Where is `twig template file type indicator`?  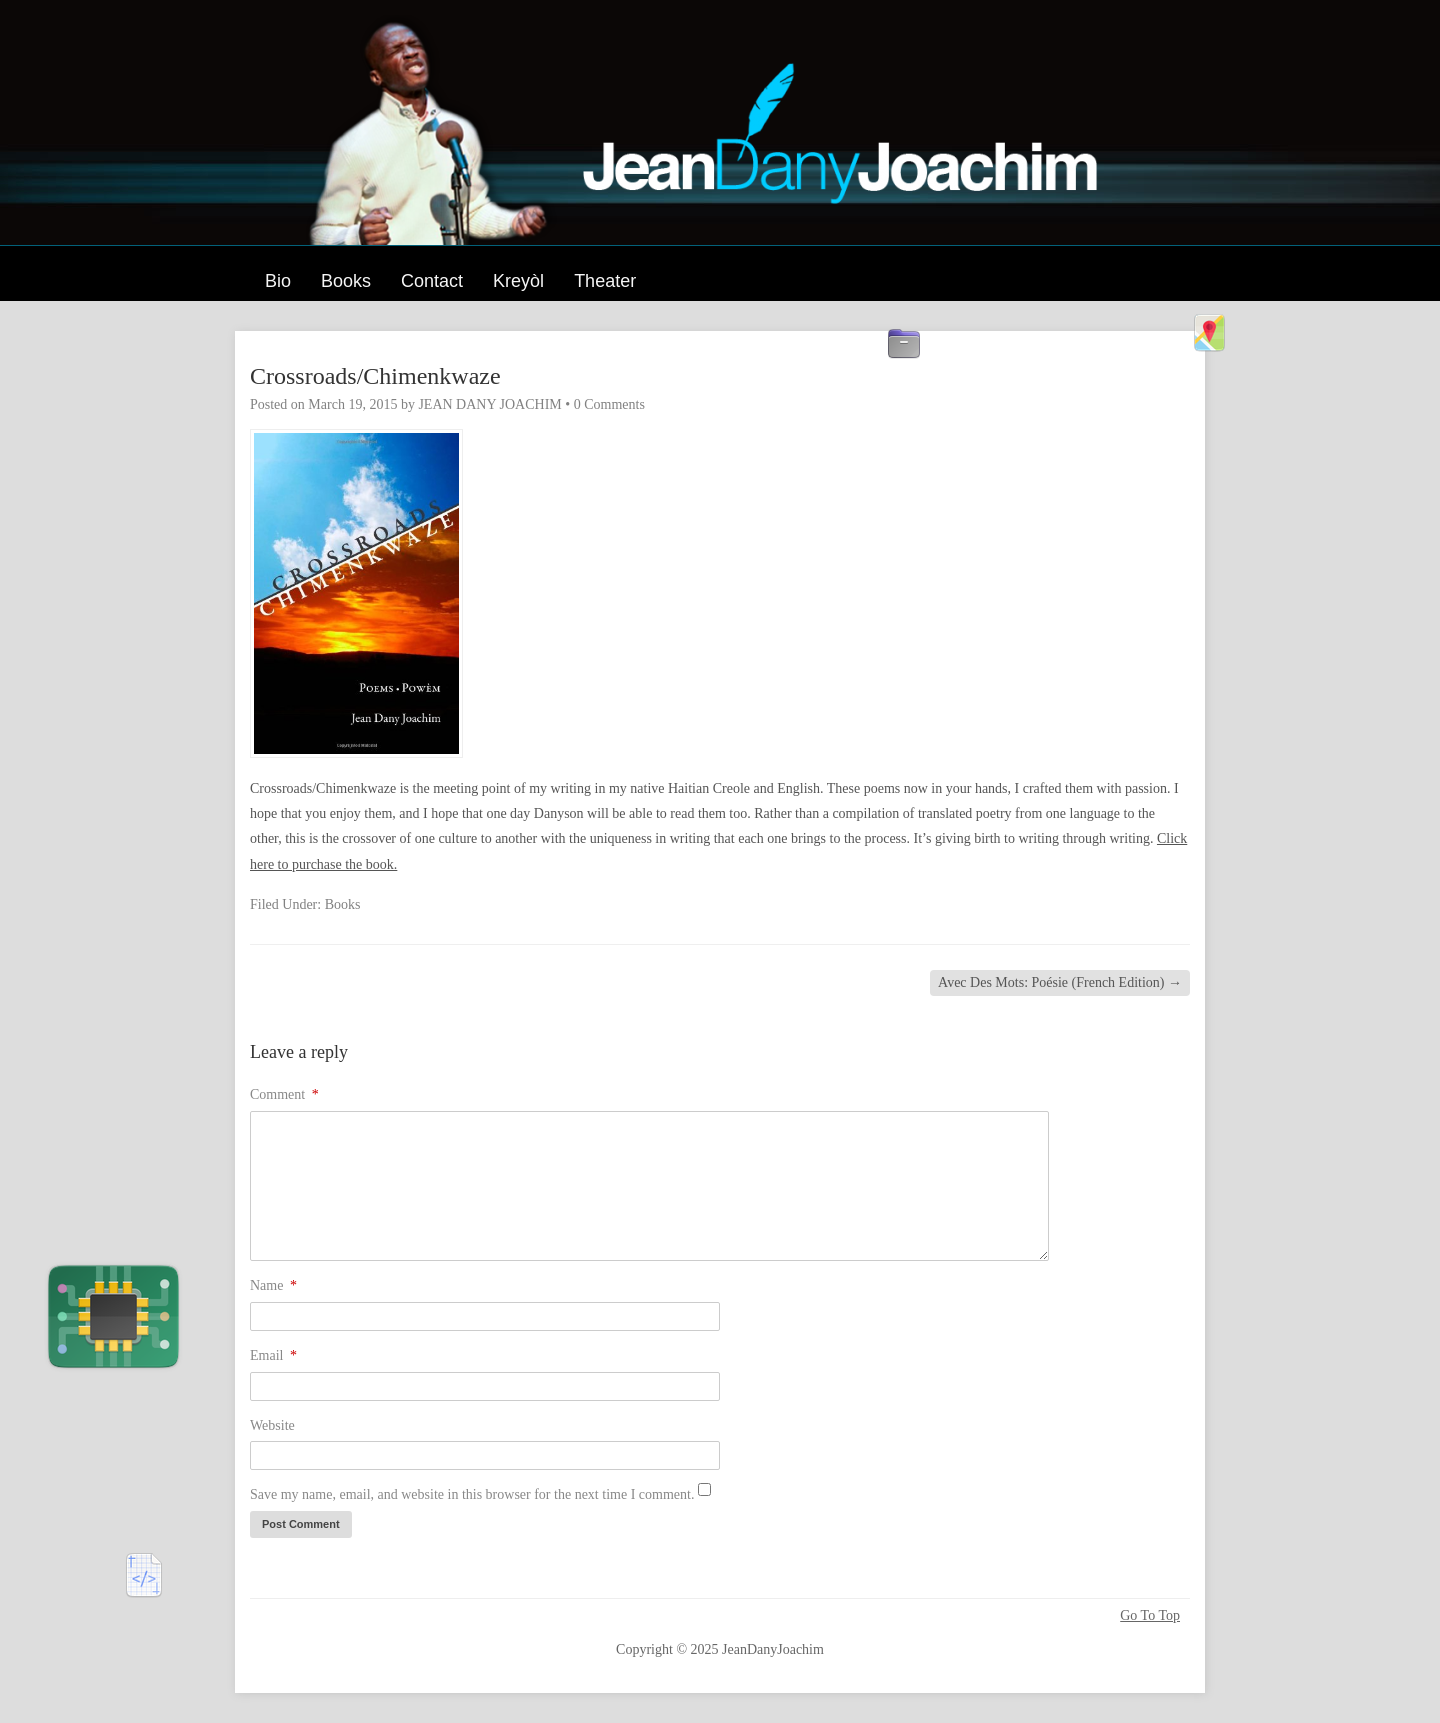
twig template file type indicator is located at coordinates (144, 1575).